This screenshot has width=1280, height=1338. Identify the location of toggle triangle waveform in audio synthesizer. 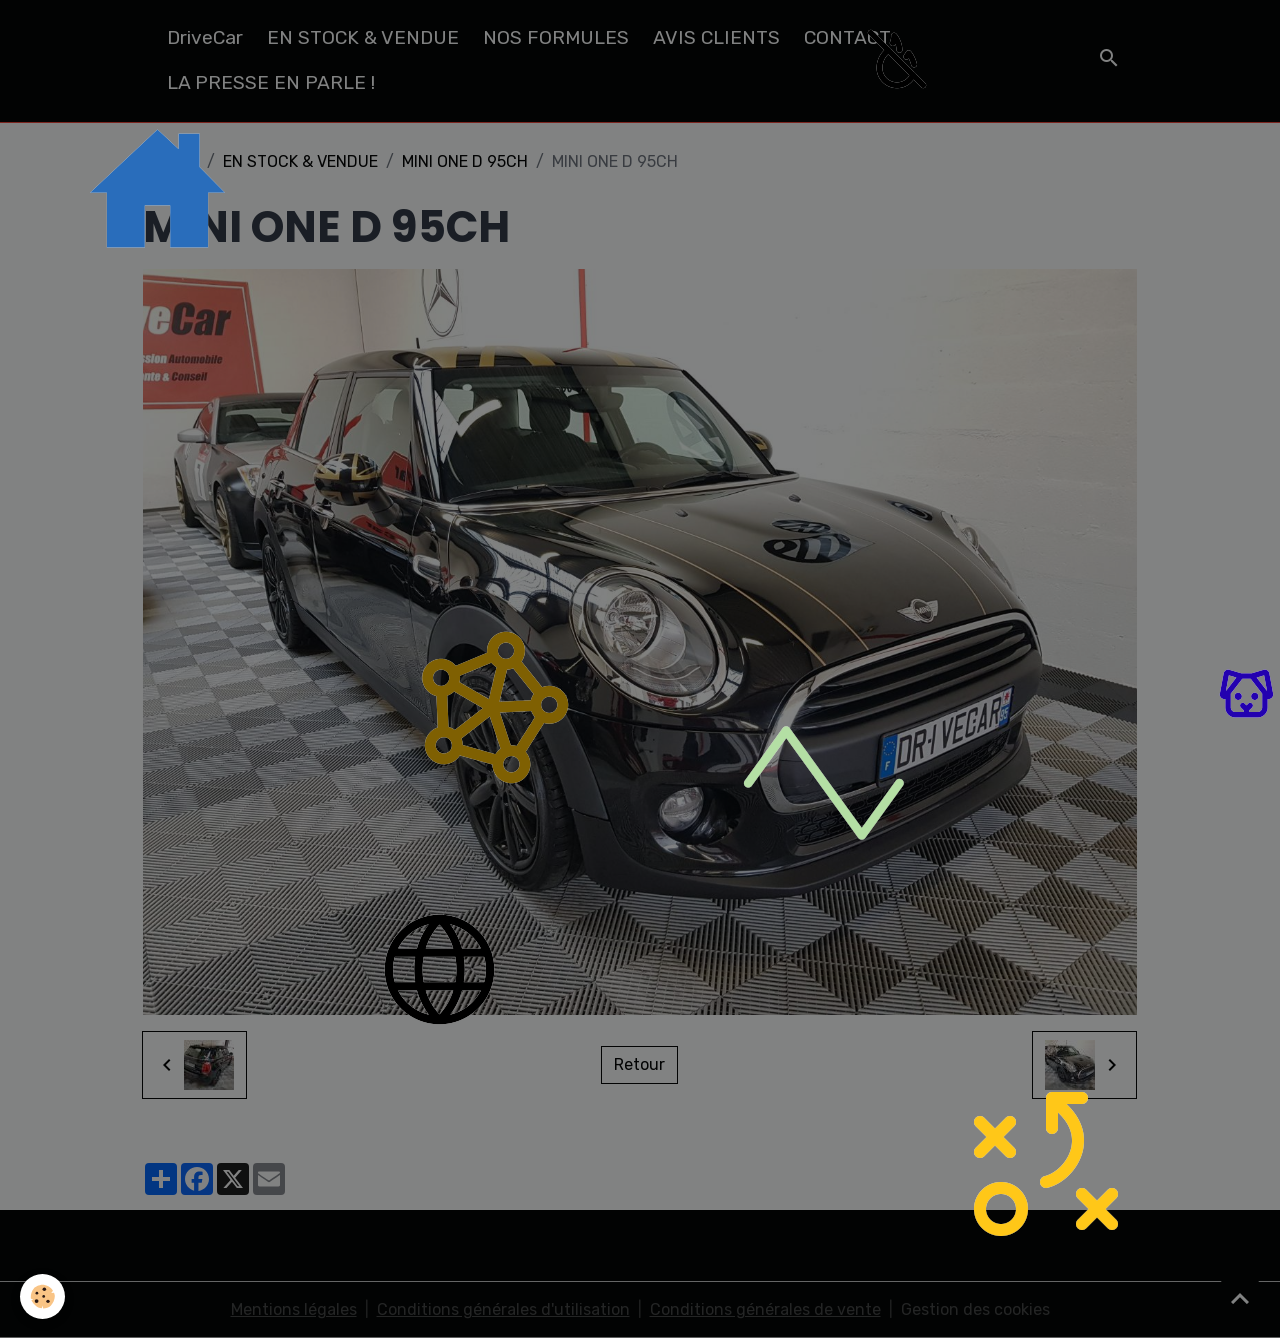
(824, 783).